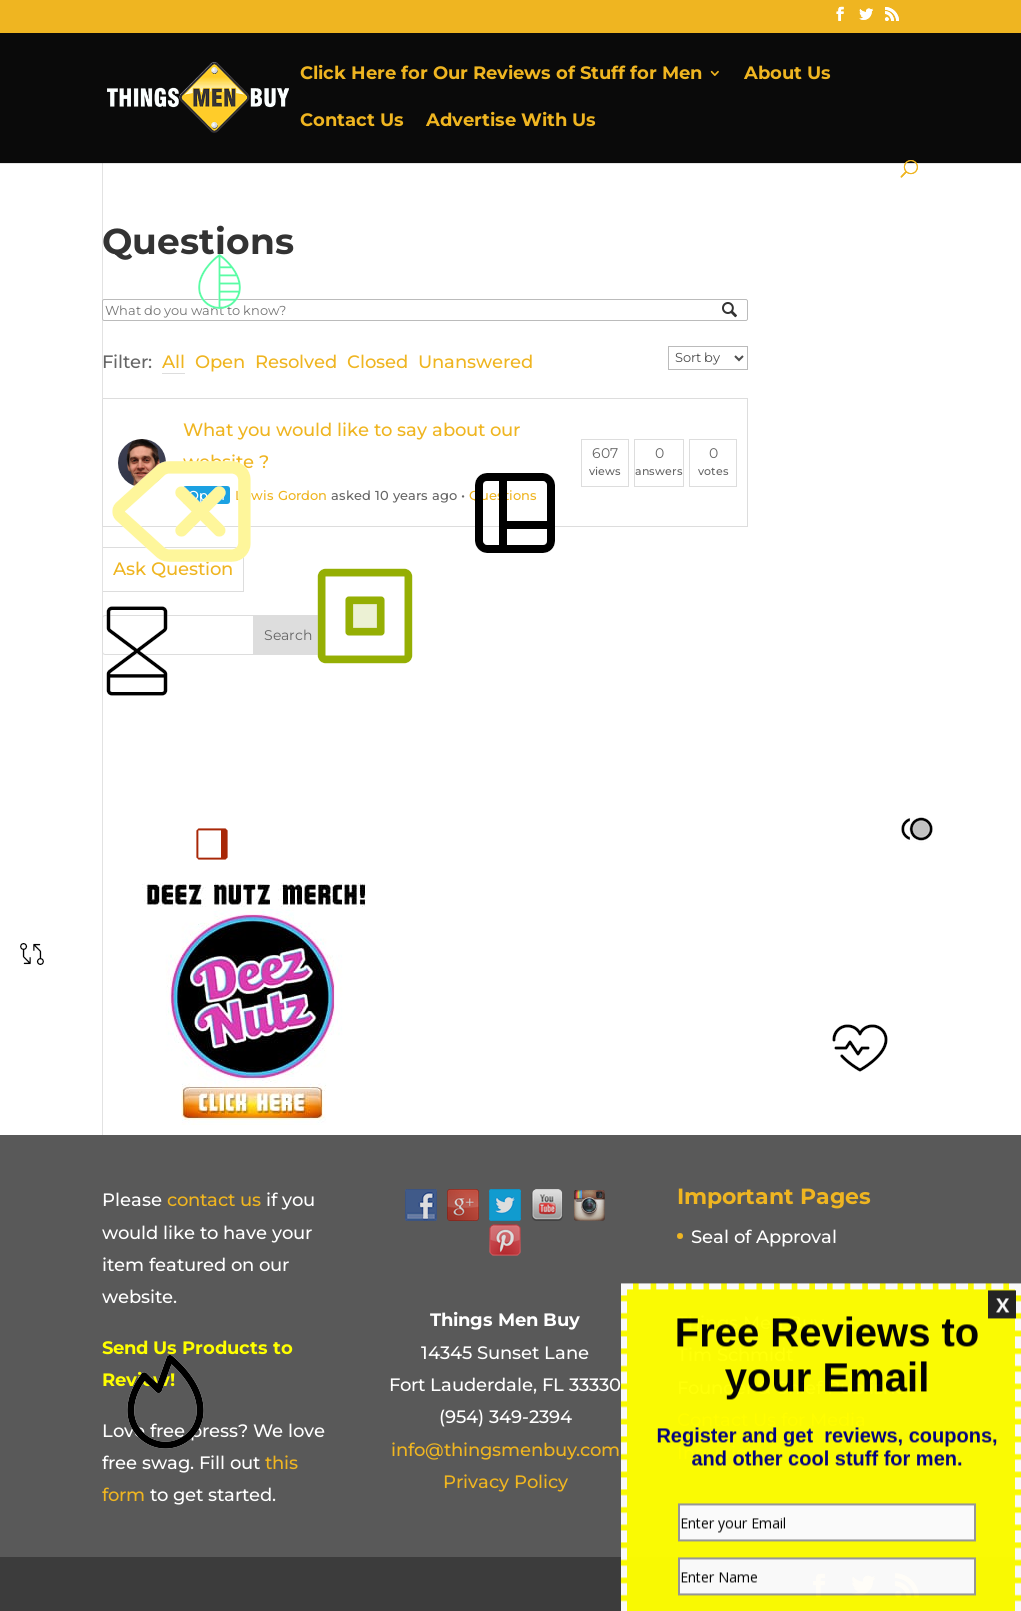 The image size is (1021, 1611). What do you see at coordinates (365, 616) in the screenshot?
I see `view app or brand logo` at bounding box center [365, 616].